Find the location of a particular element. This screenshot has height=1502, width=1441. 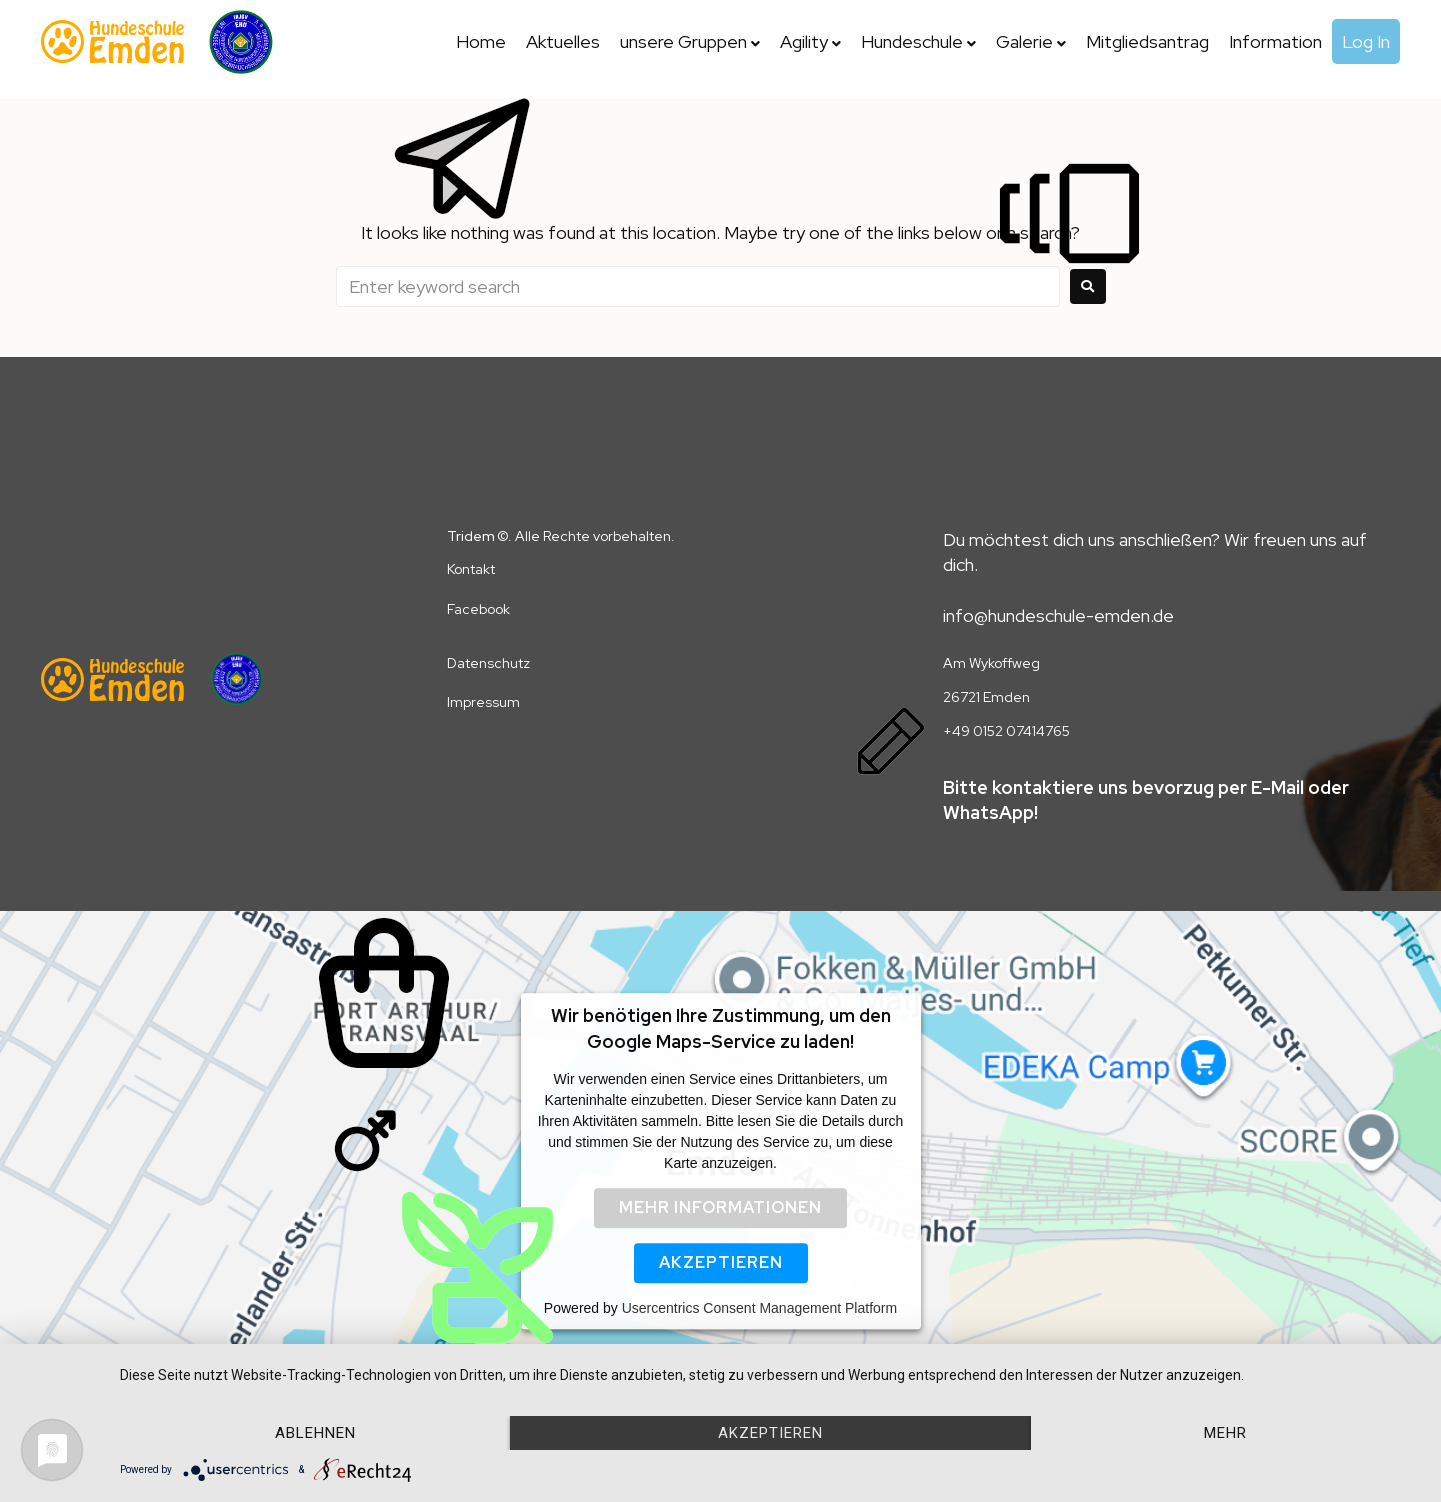

edit content or text is located at coordinates (889, 742).